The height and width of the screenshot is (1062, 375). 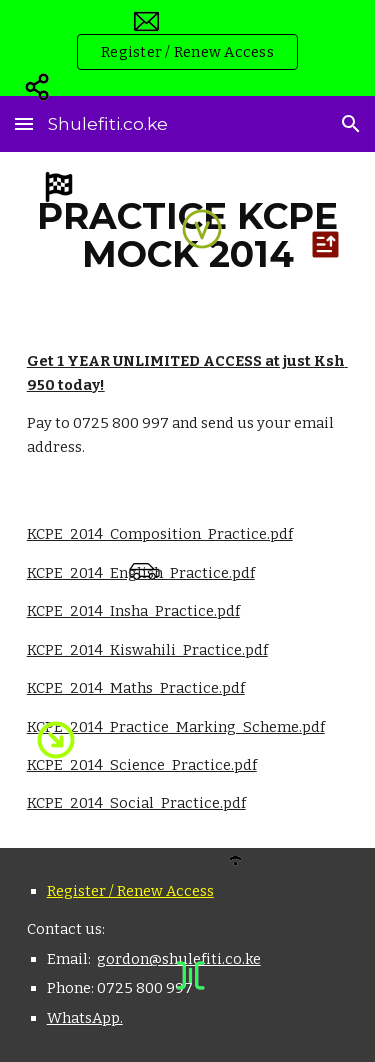 What do you see at coordinates (146, 21) in the screenshot?
I see `open your email inbox` at bounding box center [146, 21].